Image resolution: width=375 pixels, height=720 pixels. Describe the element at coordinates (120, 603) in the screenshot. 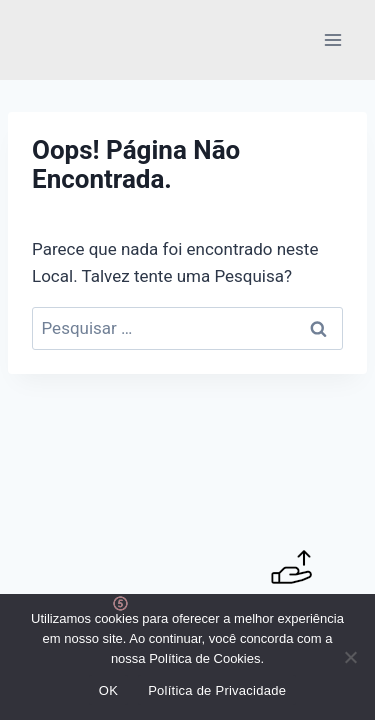

I see `indicates step 5 in a numbered process` at that location.